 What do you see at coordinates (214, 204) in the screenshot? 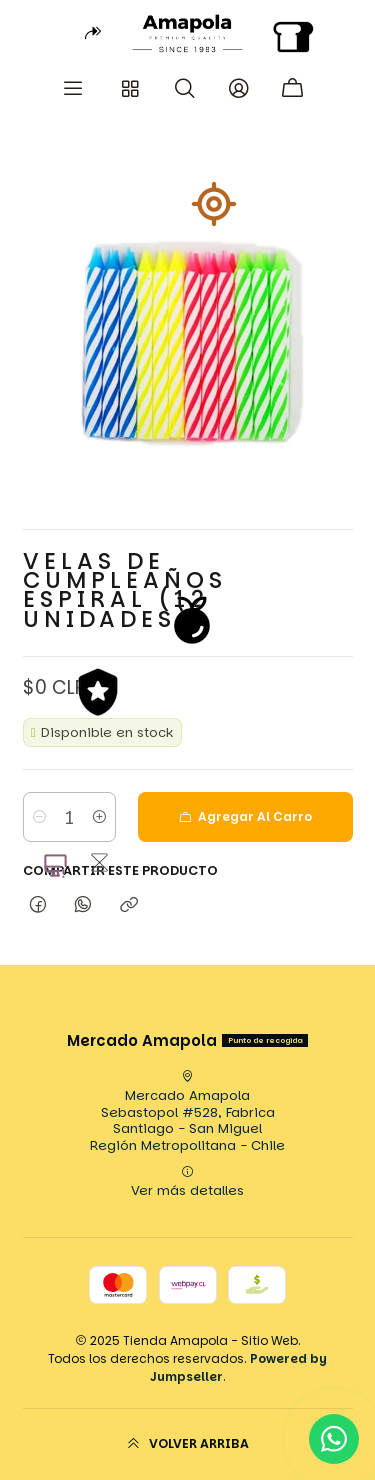
I see `center map on current location` at bounding box center [214, 204].